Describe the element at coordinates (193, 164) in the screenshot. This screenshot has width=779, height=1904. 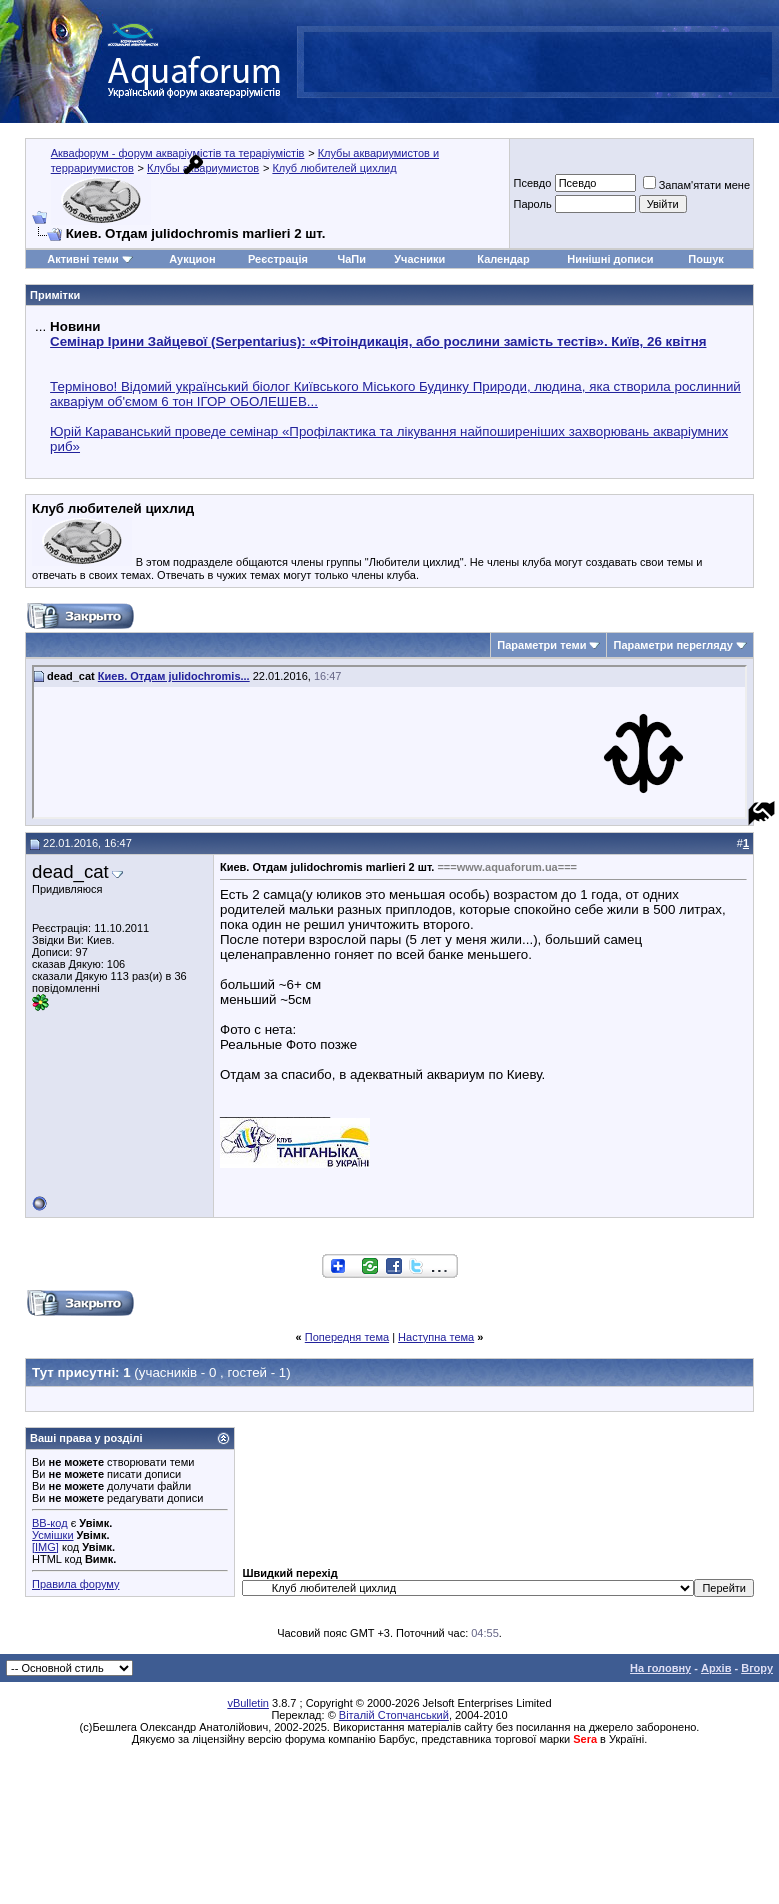
I see `access security or login settings` at that location.